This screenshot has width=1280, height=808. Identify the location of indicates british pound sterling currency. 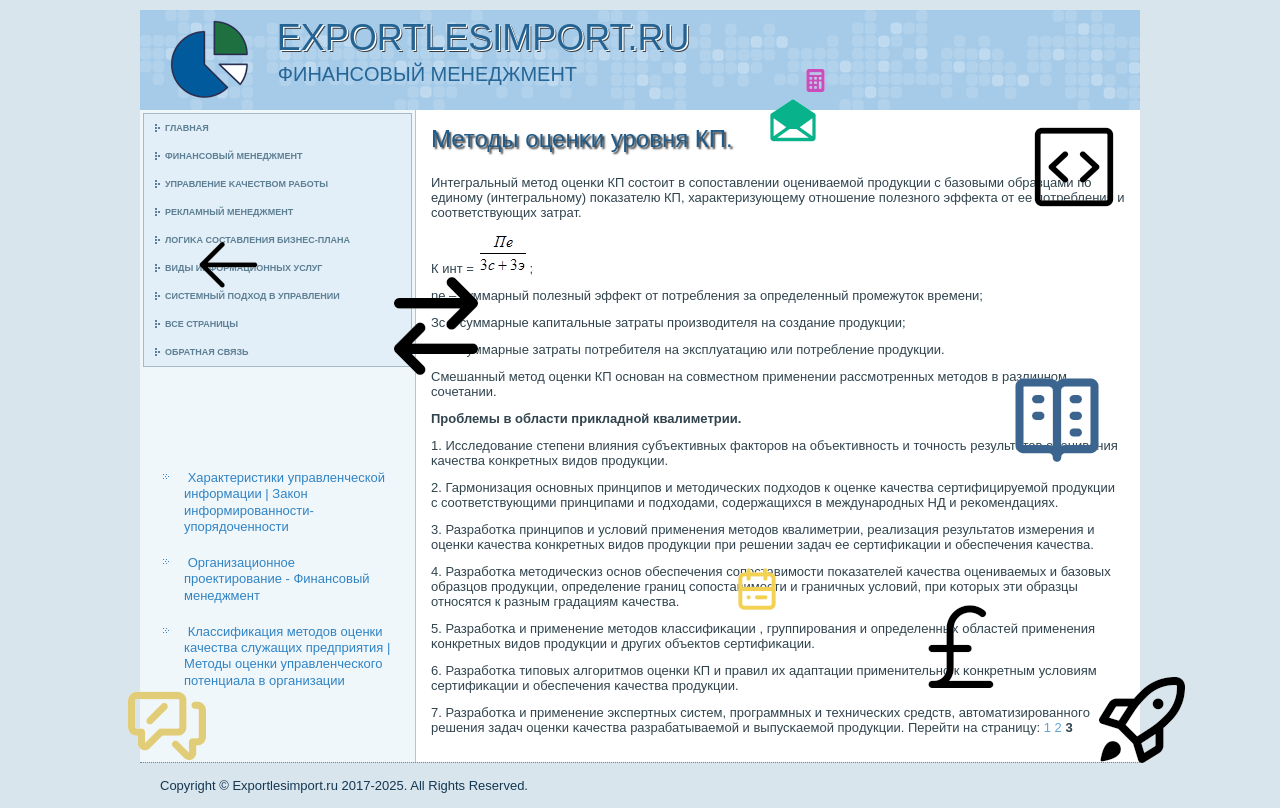
(964, 648).